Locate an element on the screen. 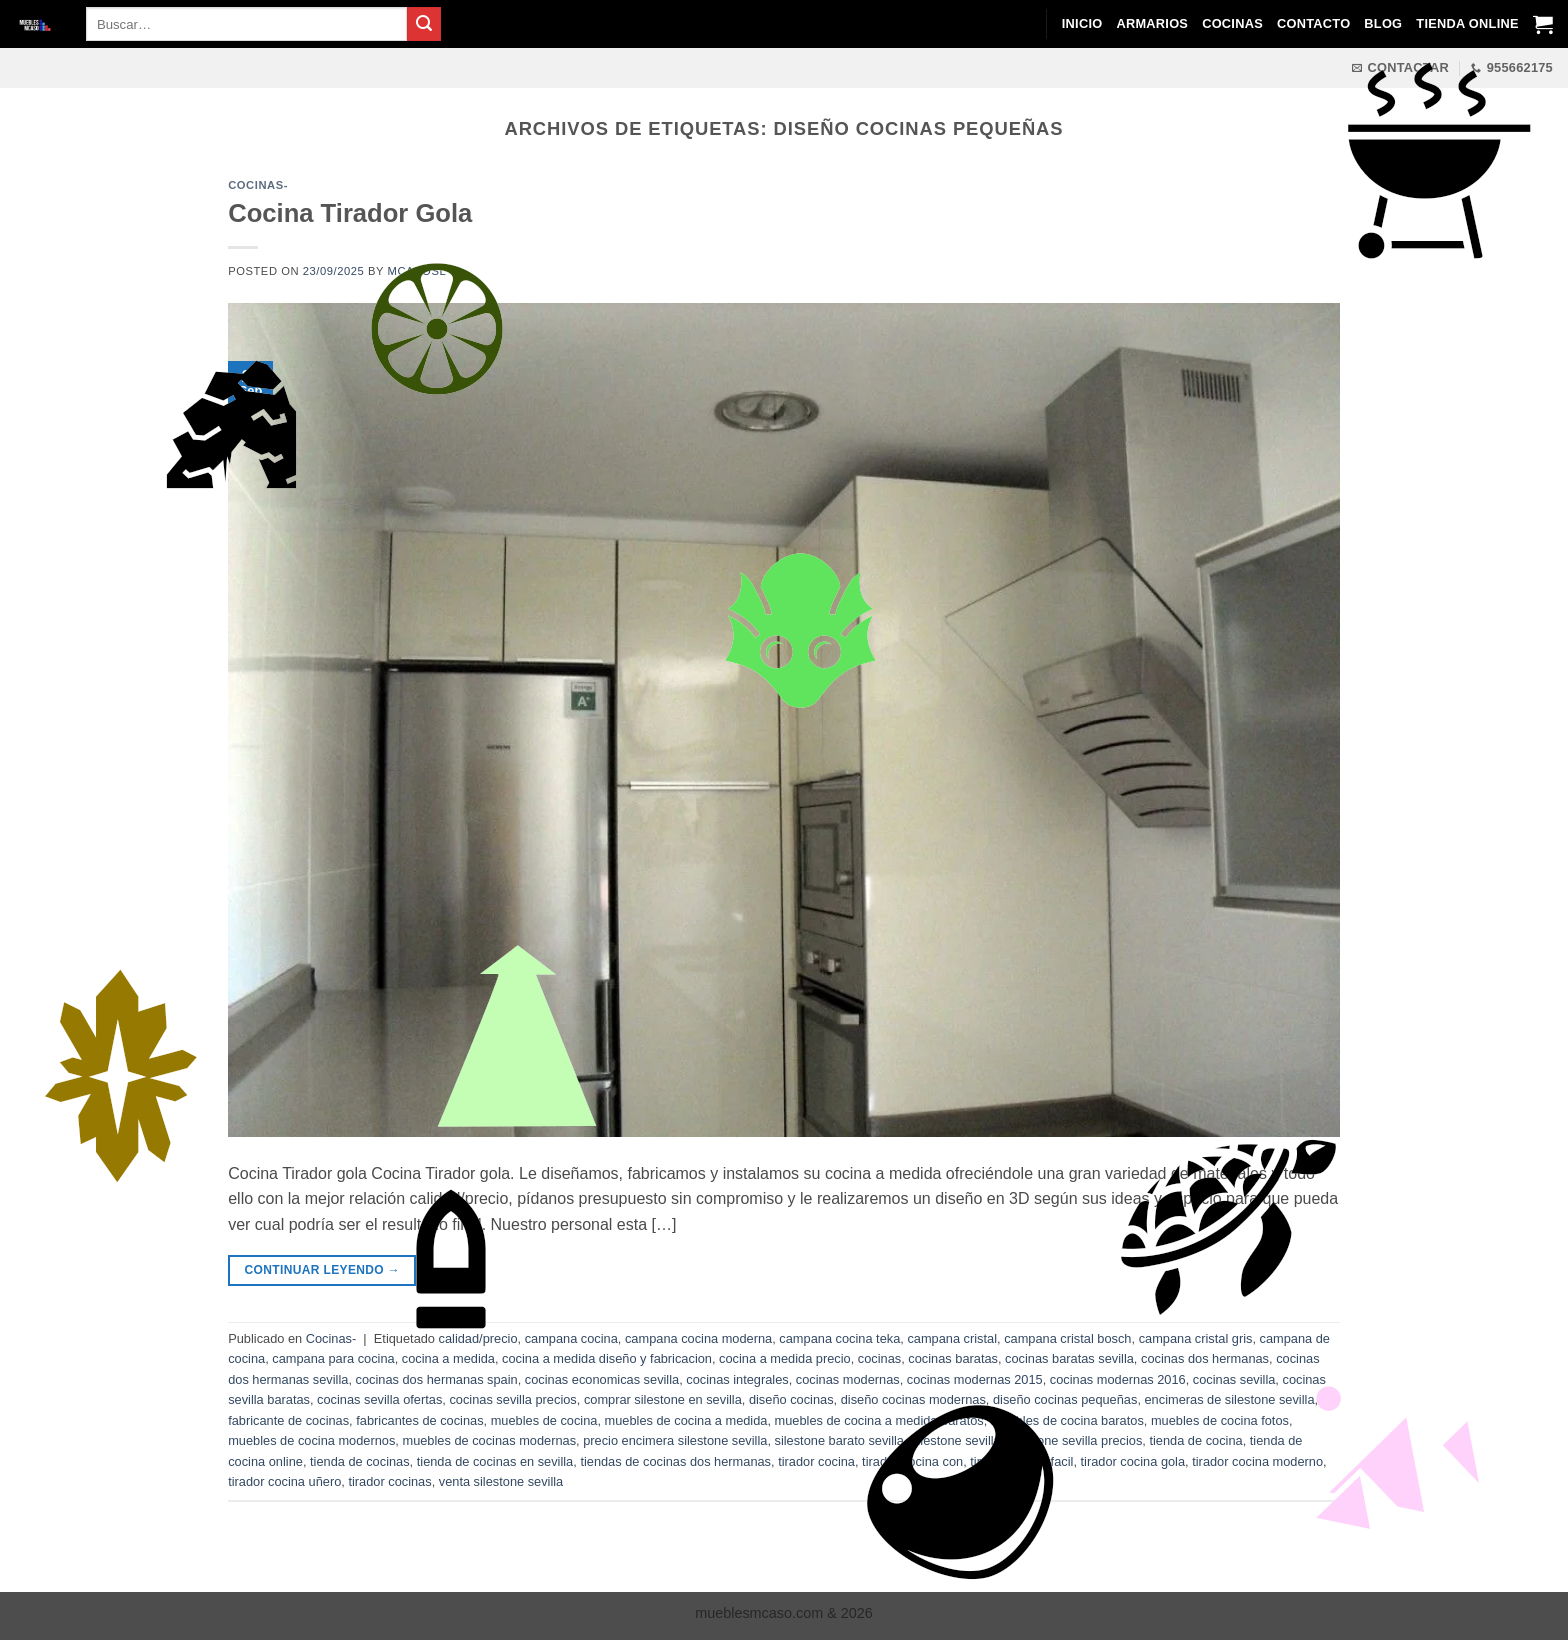  select rifle weapon in game inventory is located at coordinates (451, 1259).